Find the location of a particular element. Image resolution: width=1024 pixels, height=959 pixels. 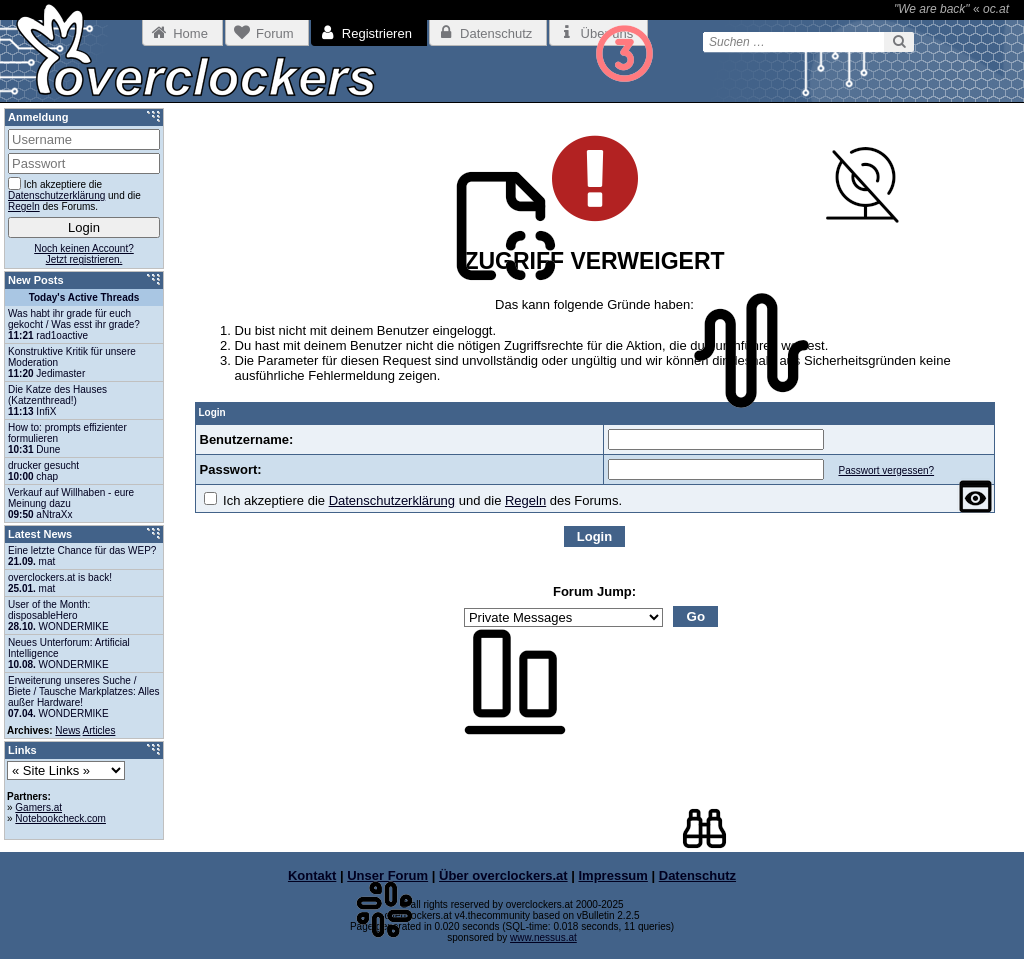

search or explore content is located at coordinates (704, 828).